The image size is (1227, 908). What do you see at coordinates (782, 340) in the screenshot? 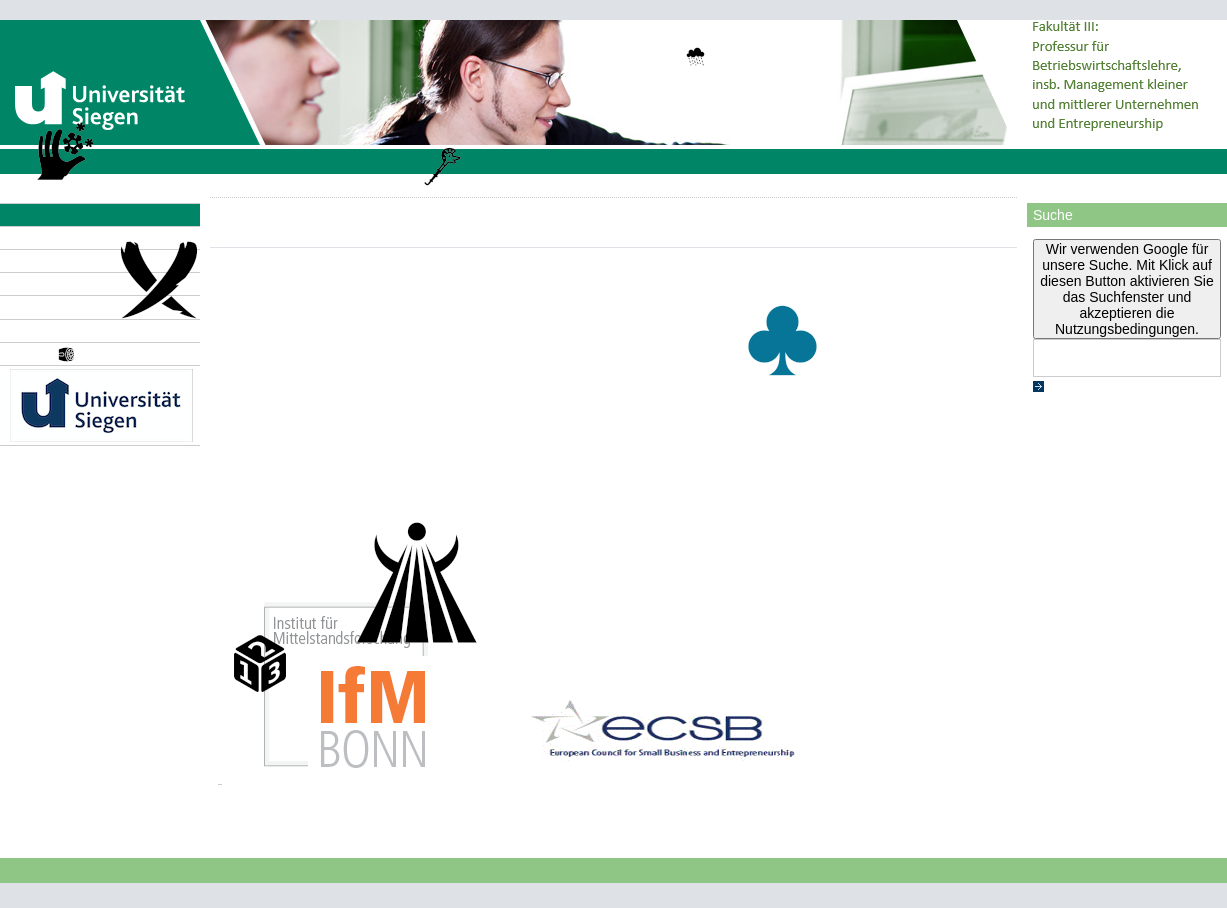
I see `select clubs suit in a card game` at bounding box center [782, 340].